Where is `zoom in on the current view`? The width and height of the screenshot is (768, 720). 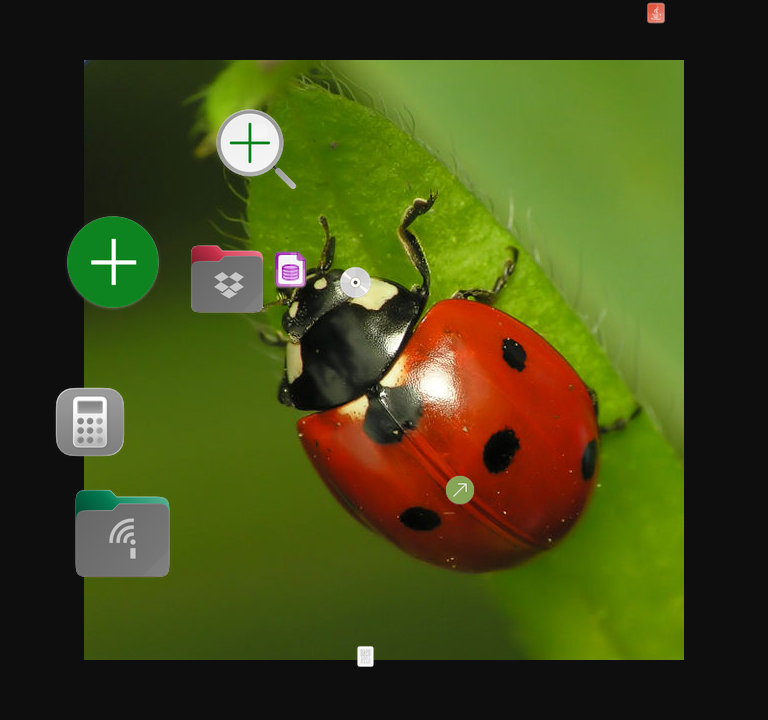 zoom in on the current view is located at coordinates (255, 148).